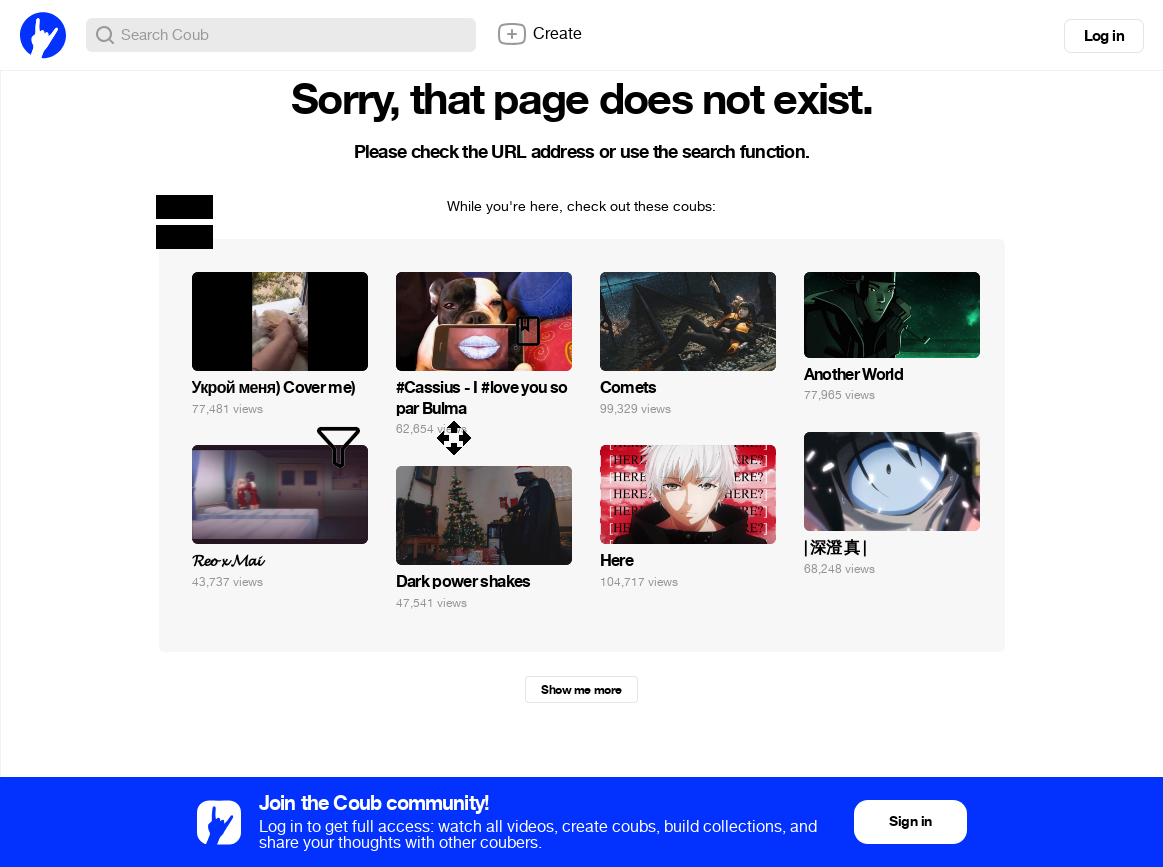 The width and height of the screenshot is (1163, 867). Describe the element at coordinates (528, 331) in the screenshot. I see `access your saved bookmarks or reading list` at that location.